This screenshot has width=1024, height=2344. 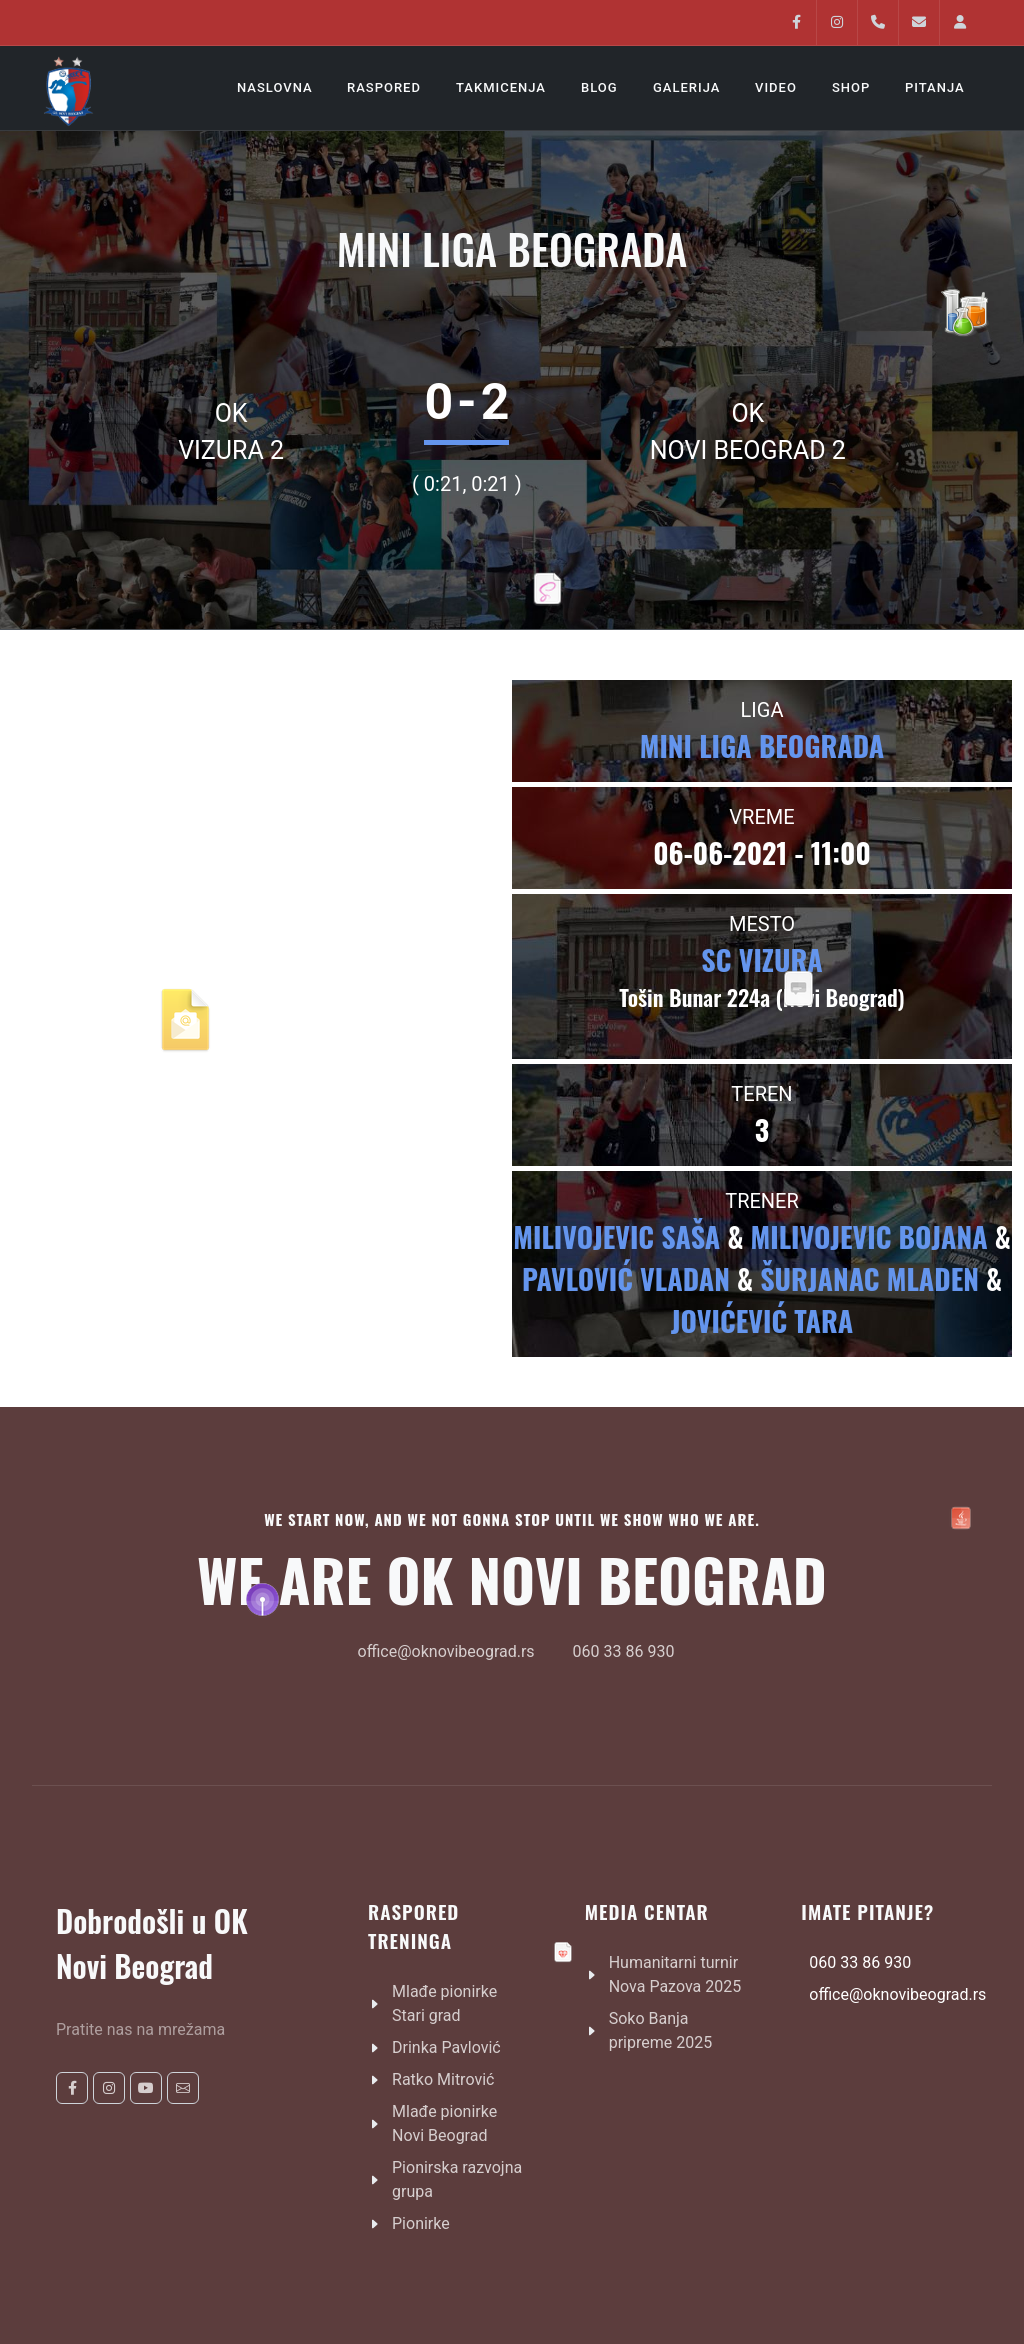 What do you see at coordinates (798, 988) in the screenshot?
I see `a SAMI subtitle or caption file` at bounding box center [798, 988].